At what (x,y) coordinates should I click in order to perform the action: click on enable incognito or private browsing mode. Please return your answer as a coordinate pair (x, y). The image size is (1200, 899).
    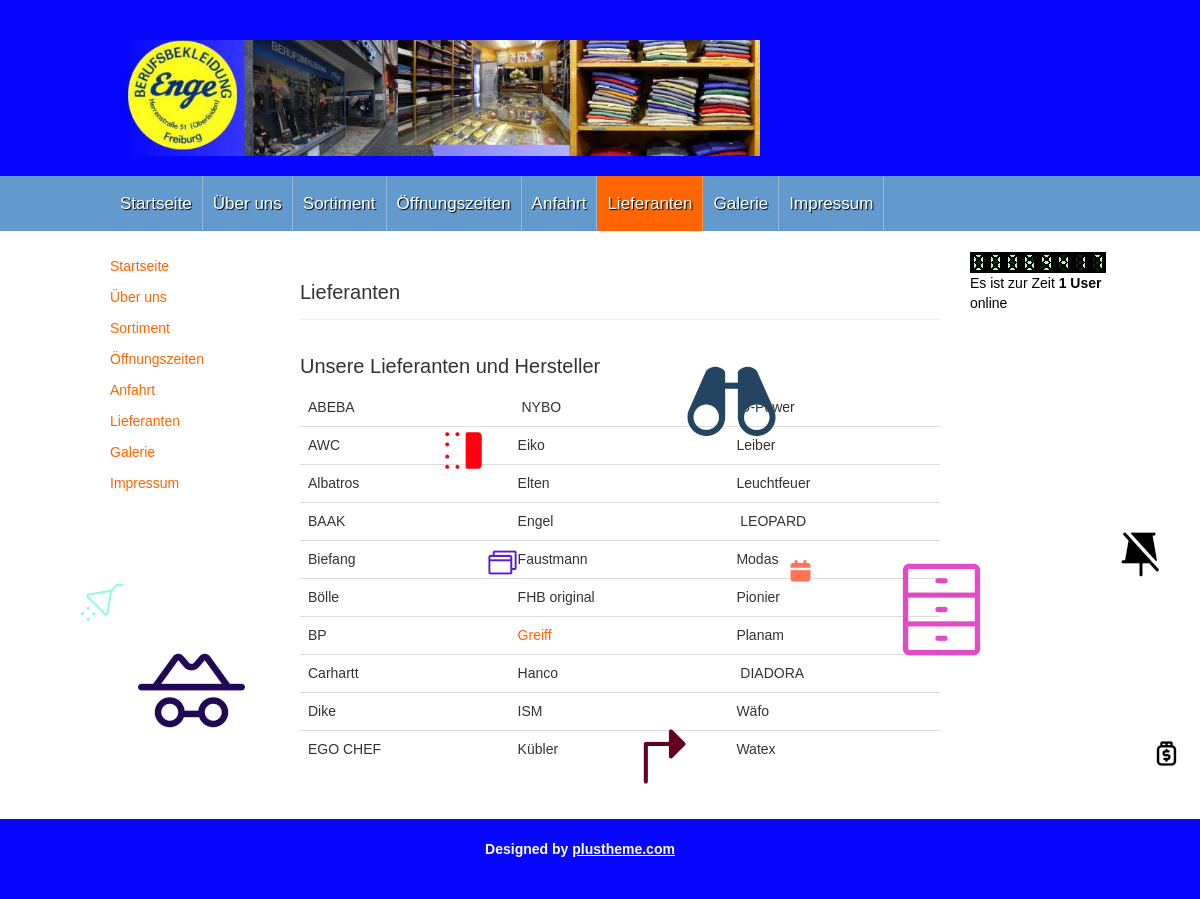
    Looking at the image, I should click on (191, 690).